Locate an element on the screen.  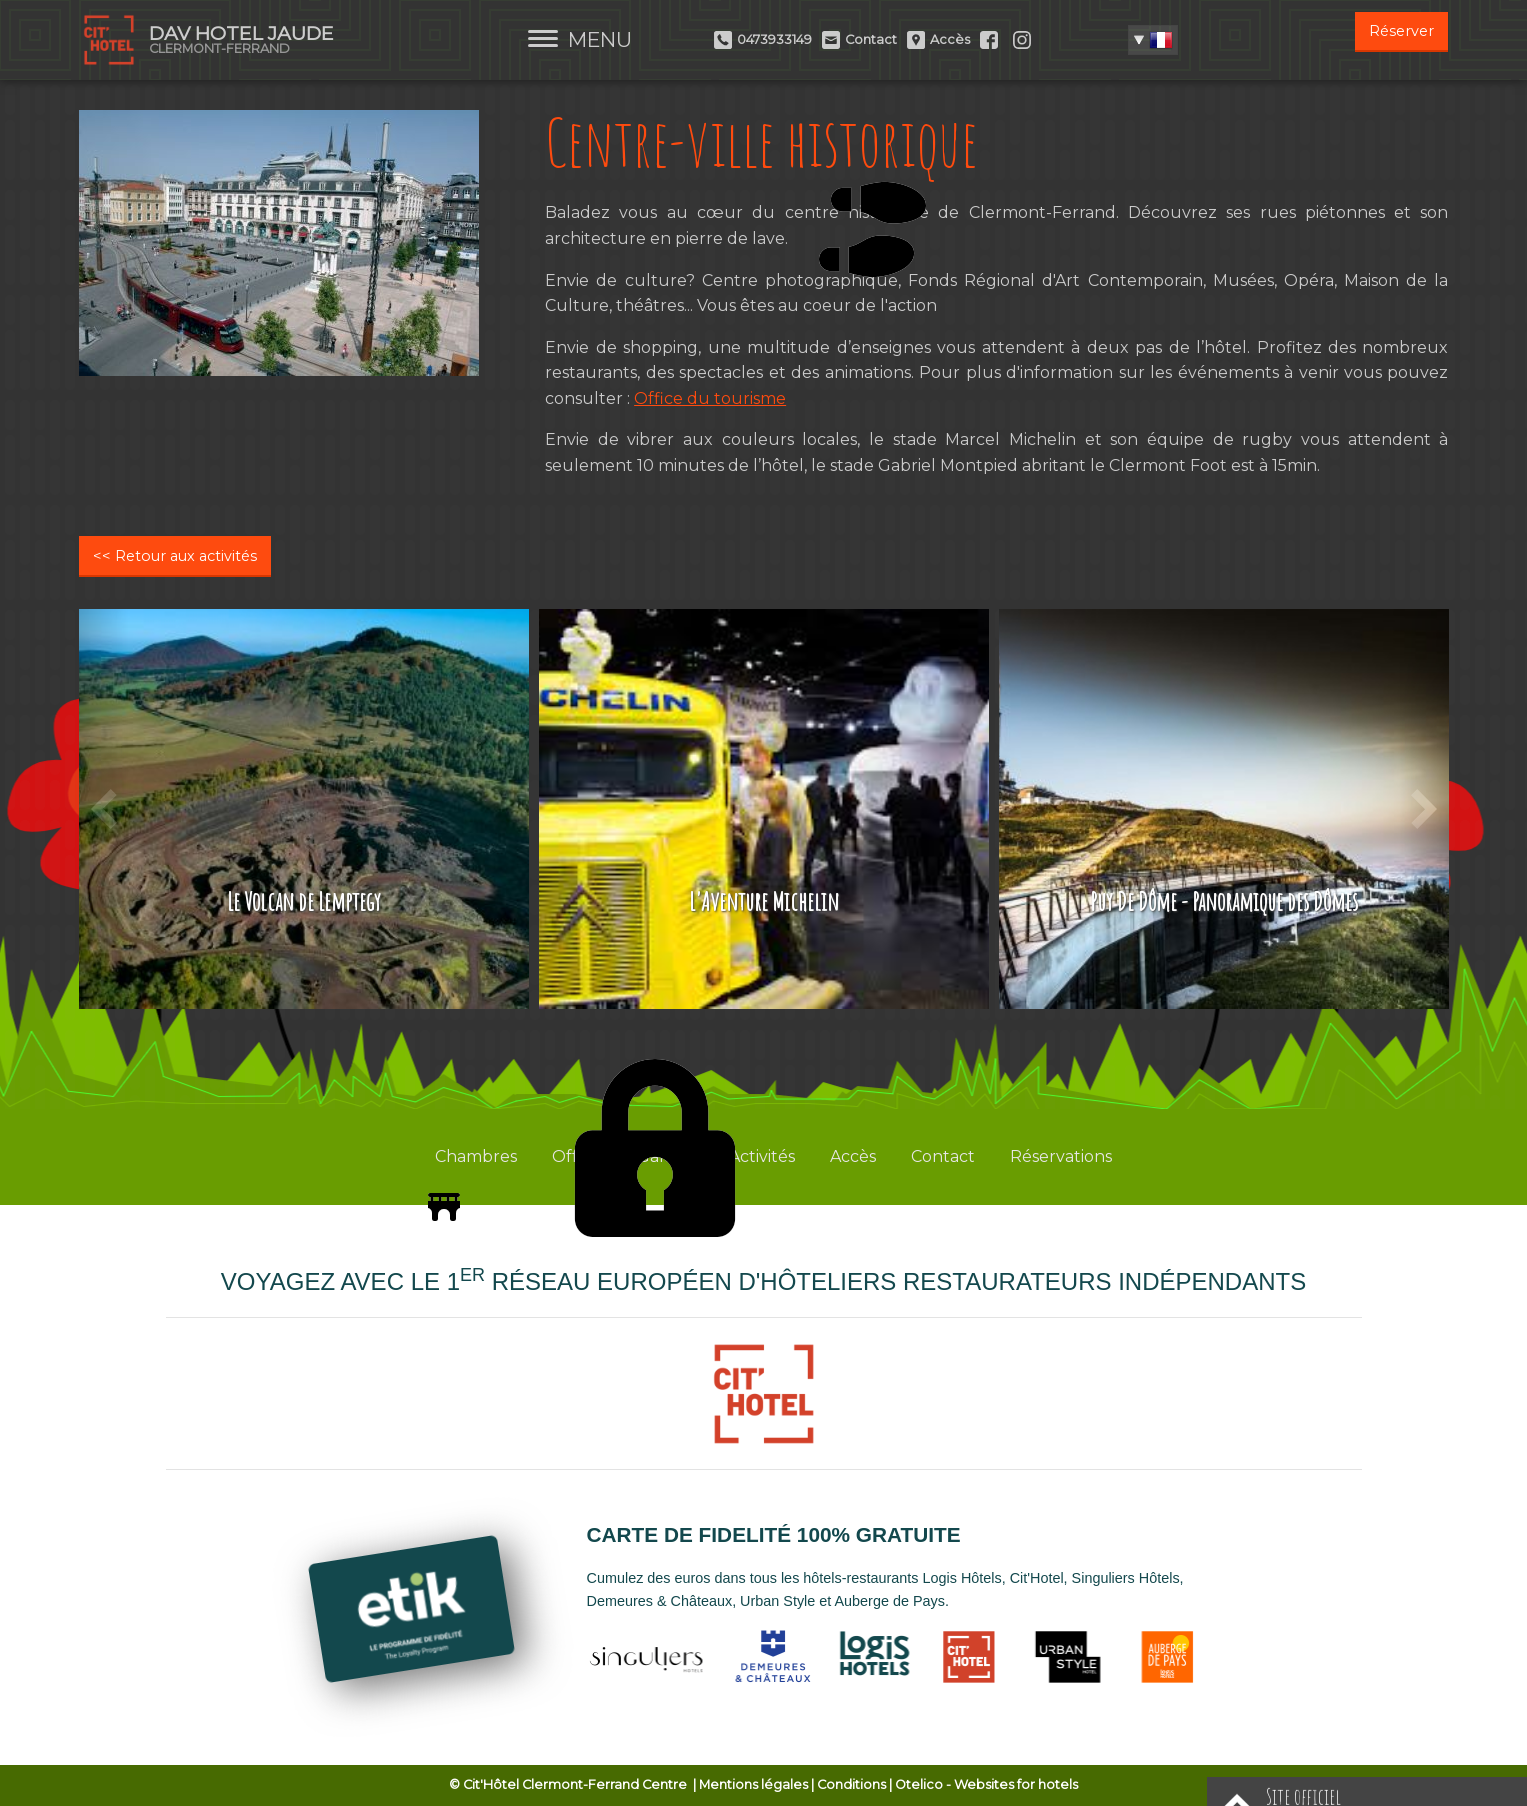
view bridge or overpass locations is located at coordinates (444, 1207).